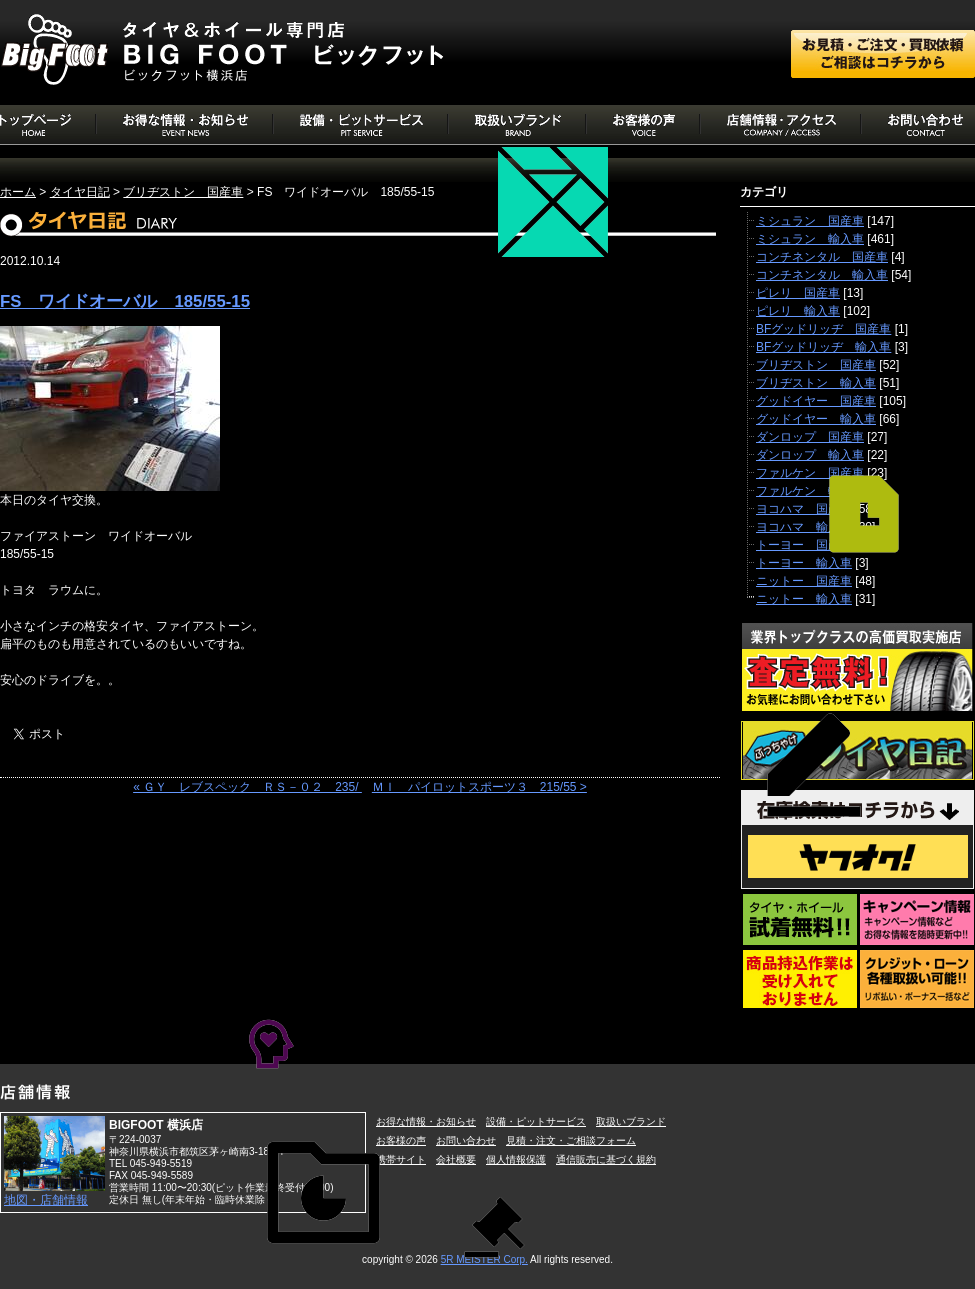 The image size is (975, 1289). What do you see at coordinates (814, 765) in the screenshot?
I see `edit content or settings` at bounding box center [814, 765].